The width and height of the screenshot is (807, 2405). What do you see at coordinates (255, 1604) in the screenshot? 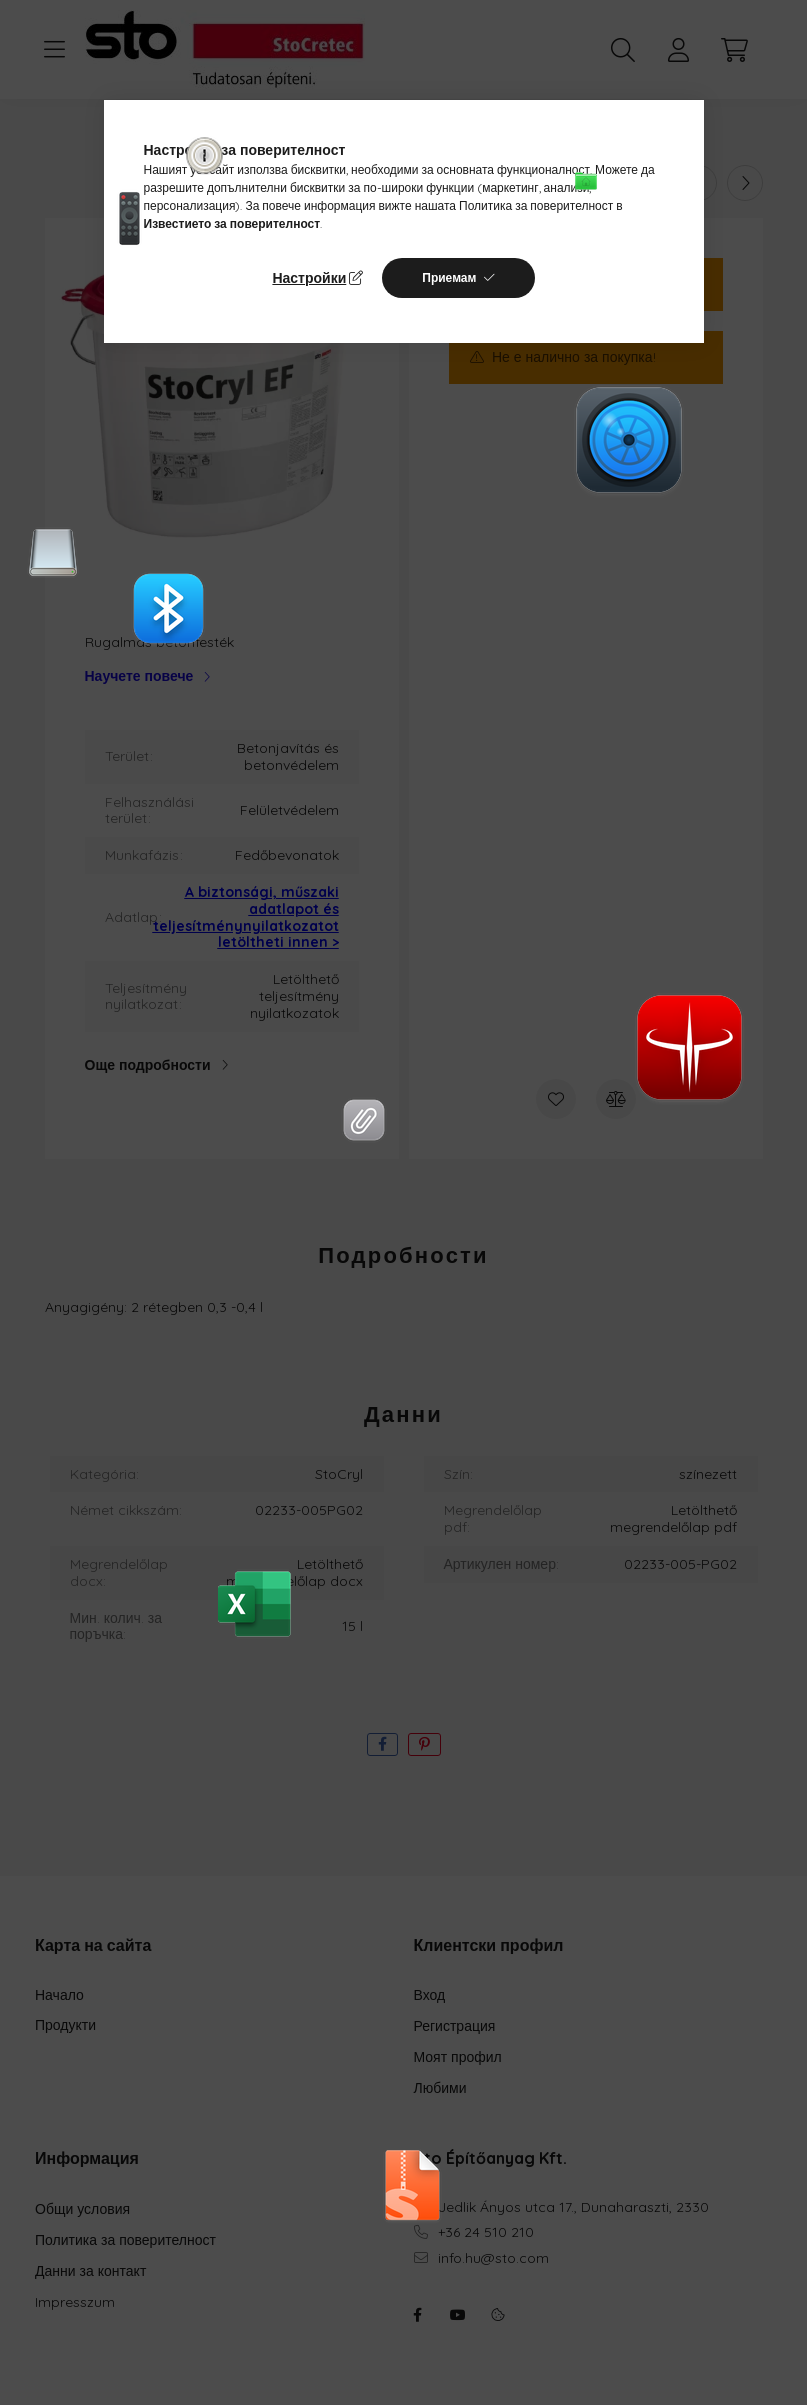
I see `open Microsoft Excel` at bounding box center [255, 1604].